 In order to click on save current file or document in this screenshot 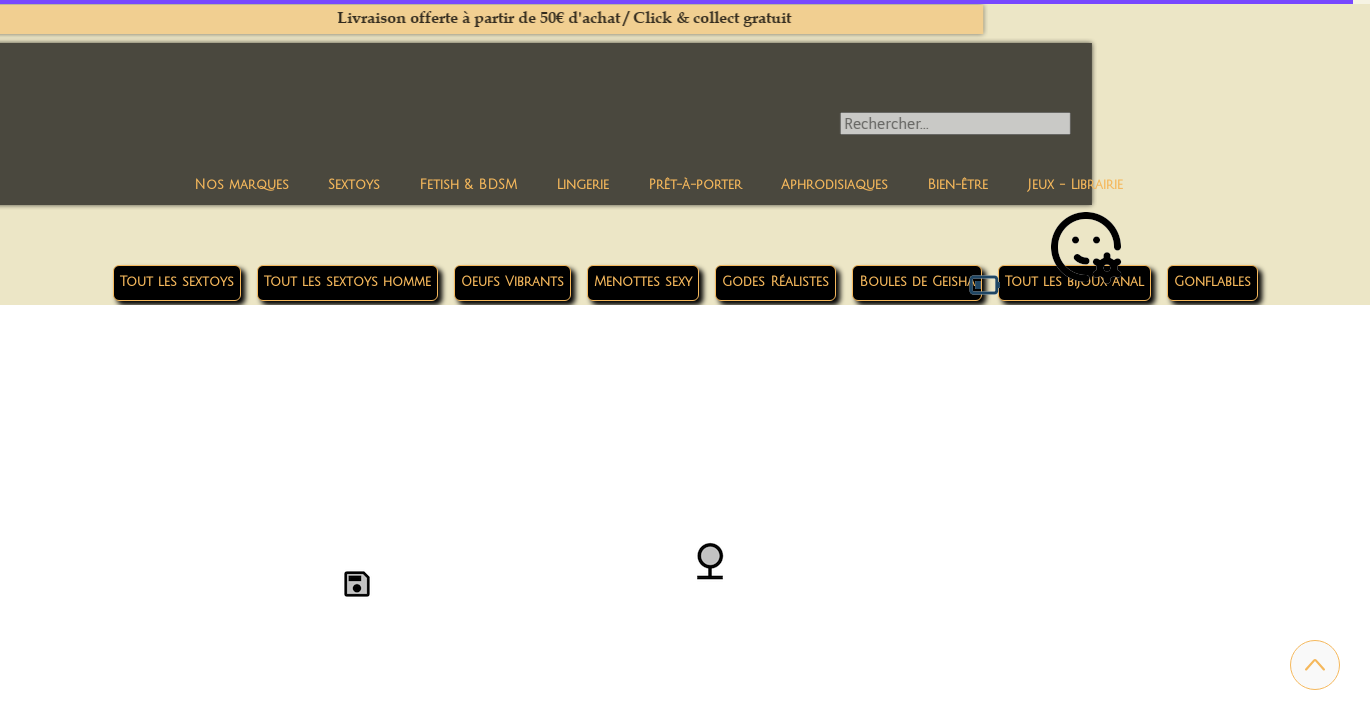, I will do `click(357, 584)`.